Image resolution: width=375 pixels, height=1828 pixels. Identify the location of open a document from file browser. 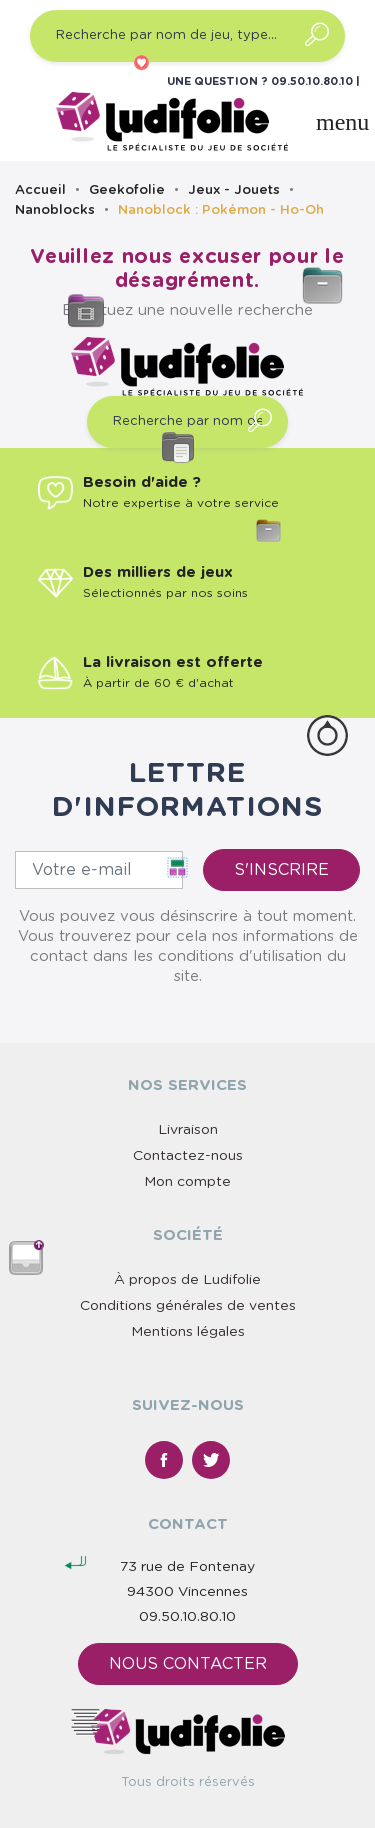
(178, 447).